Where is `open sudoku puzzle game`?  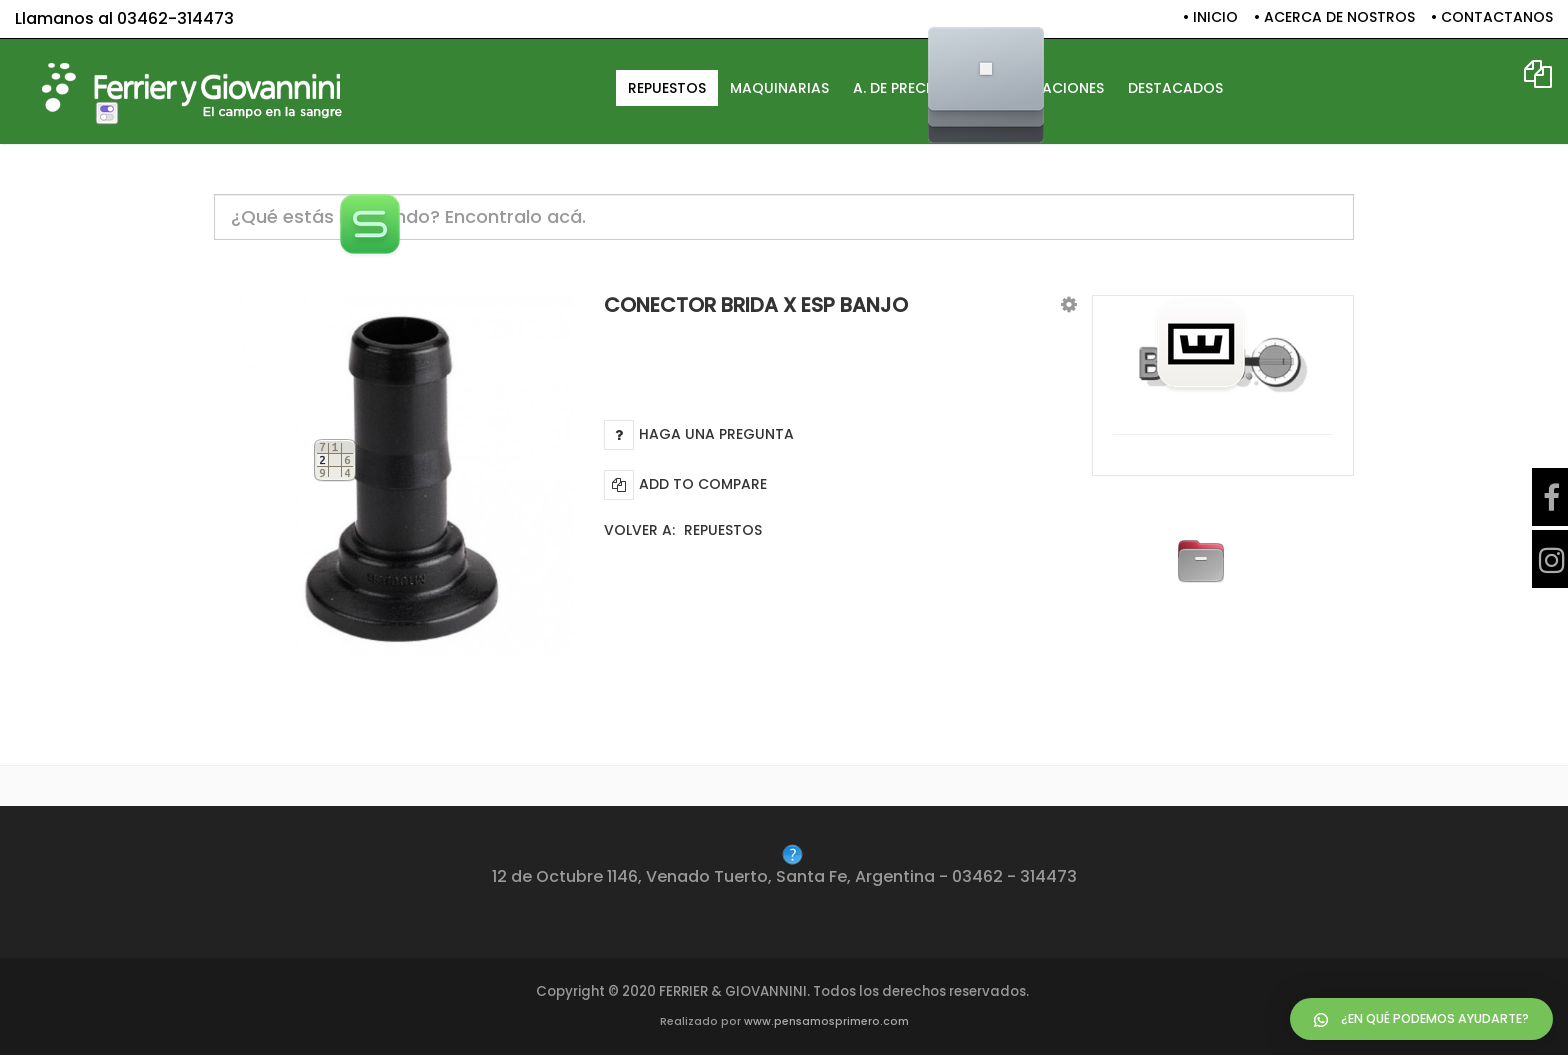
open sudoku puzzle game is located at coordinates (335, 460).